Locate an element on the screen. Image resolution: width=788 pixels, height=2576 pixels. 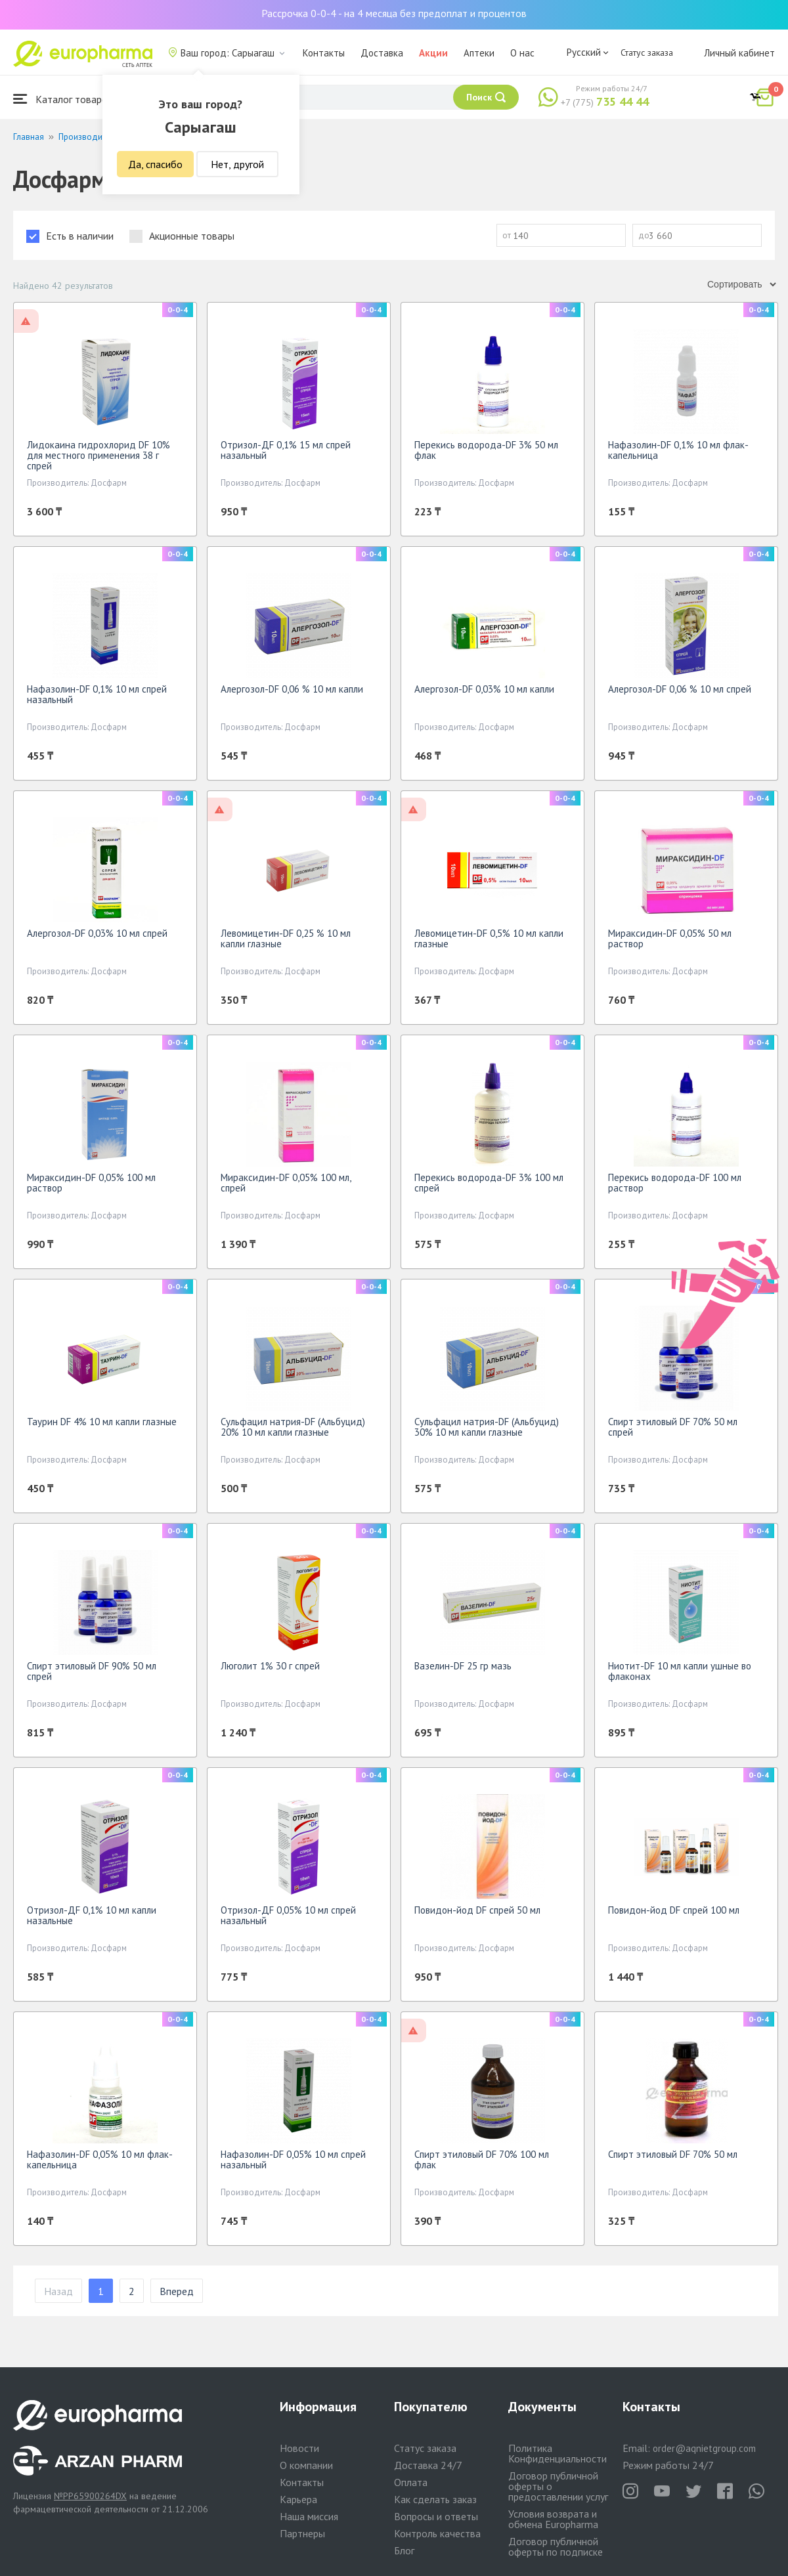
pterodactyl or flying dinosaur icon for a game element is located at coordinates (755, 97).